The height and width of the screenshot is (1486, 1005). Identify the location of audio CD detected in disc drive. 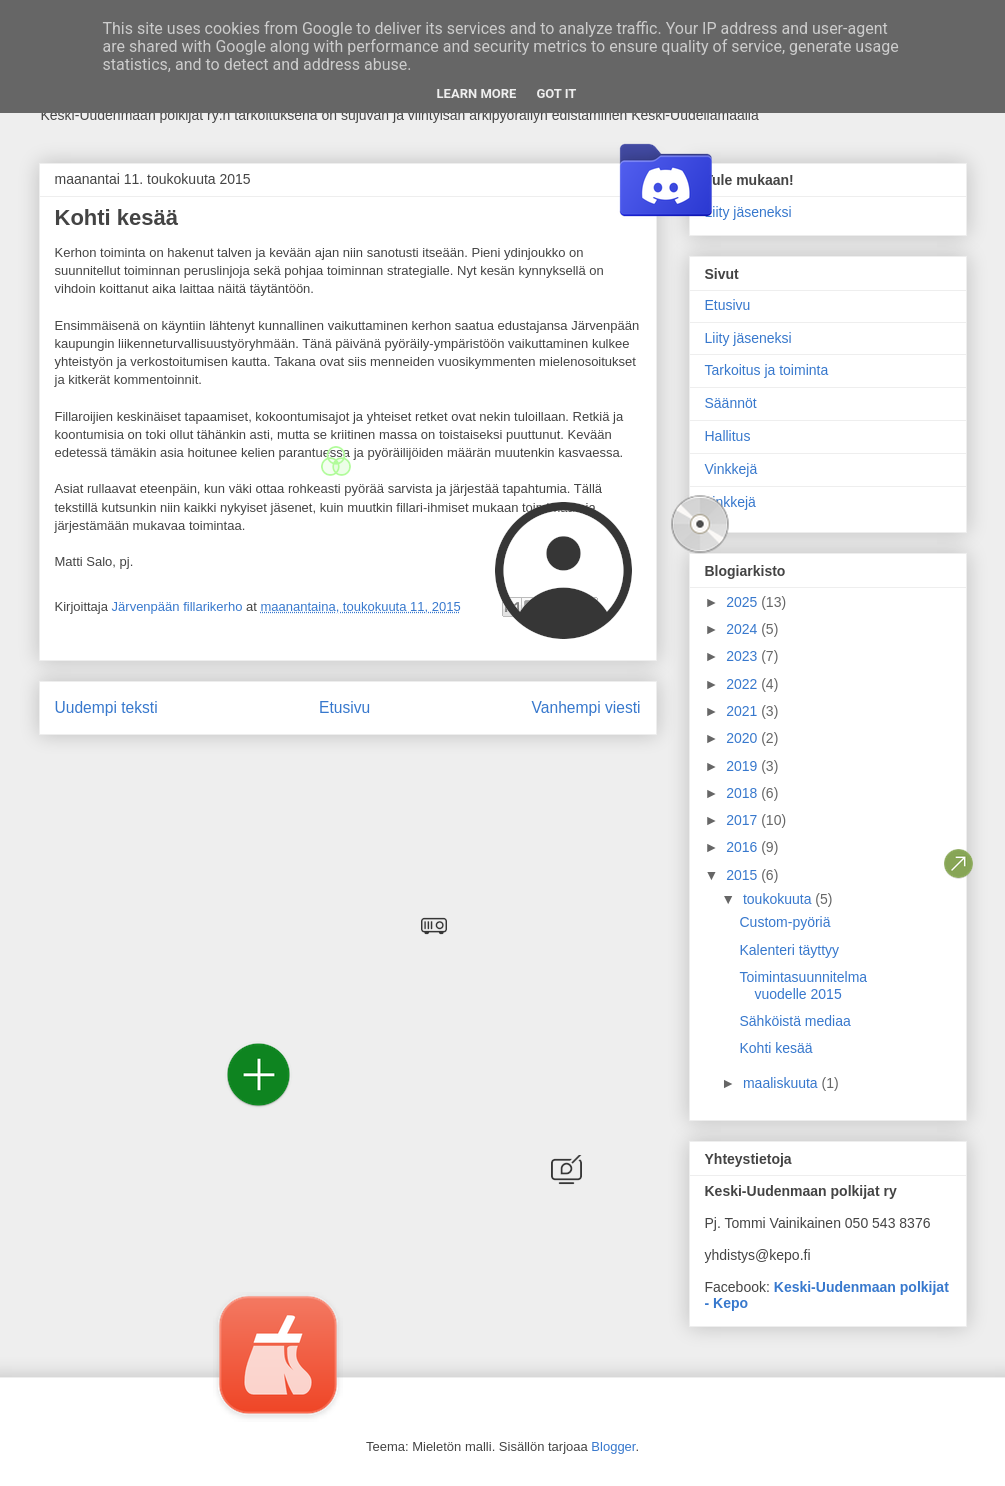
(700, 524).